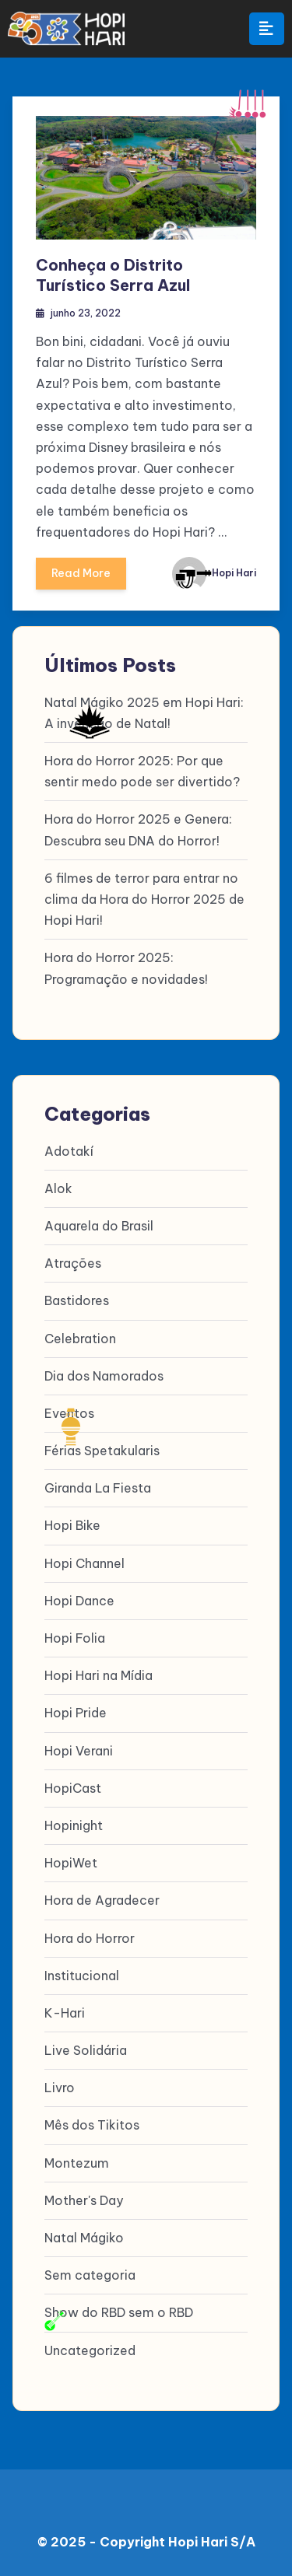  I want to click on access knowledge base or learning resources, so click(90, 724).